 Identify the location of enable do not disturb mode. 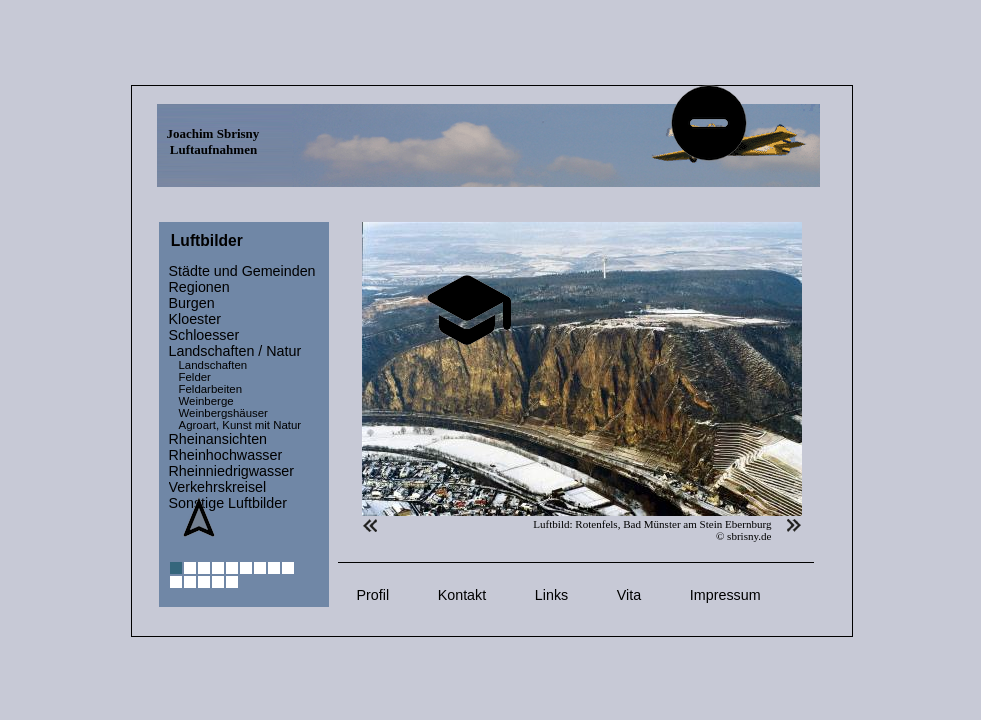
(709, 123).